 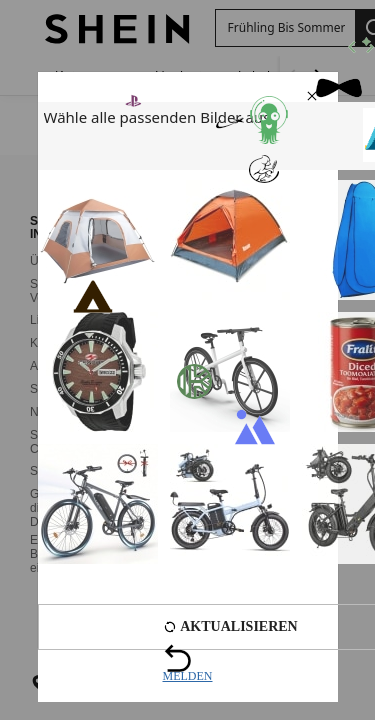 I want to click on switch to landscape photo mode, so click(x=254, y=427).